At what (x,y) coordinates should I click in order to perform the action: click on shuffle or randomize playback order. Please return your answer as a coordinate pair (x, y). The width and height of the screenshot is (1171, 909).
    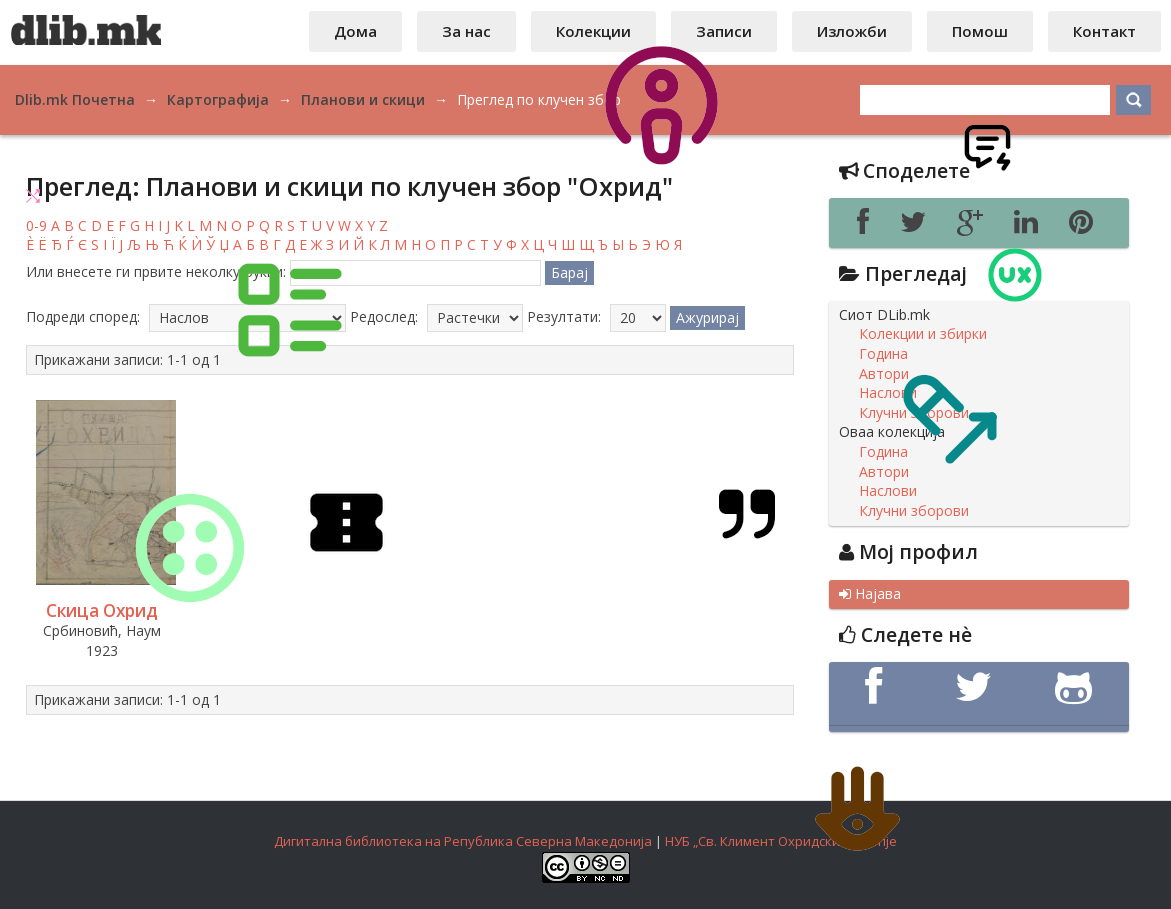
    Looking at the image, I should click on (33, 196).